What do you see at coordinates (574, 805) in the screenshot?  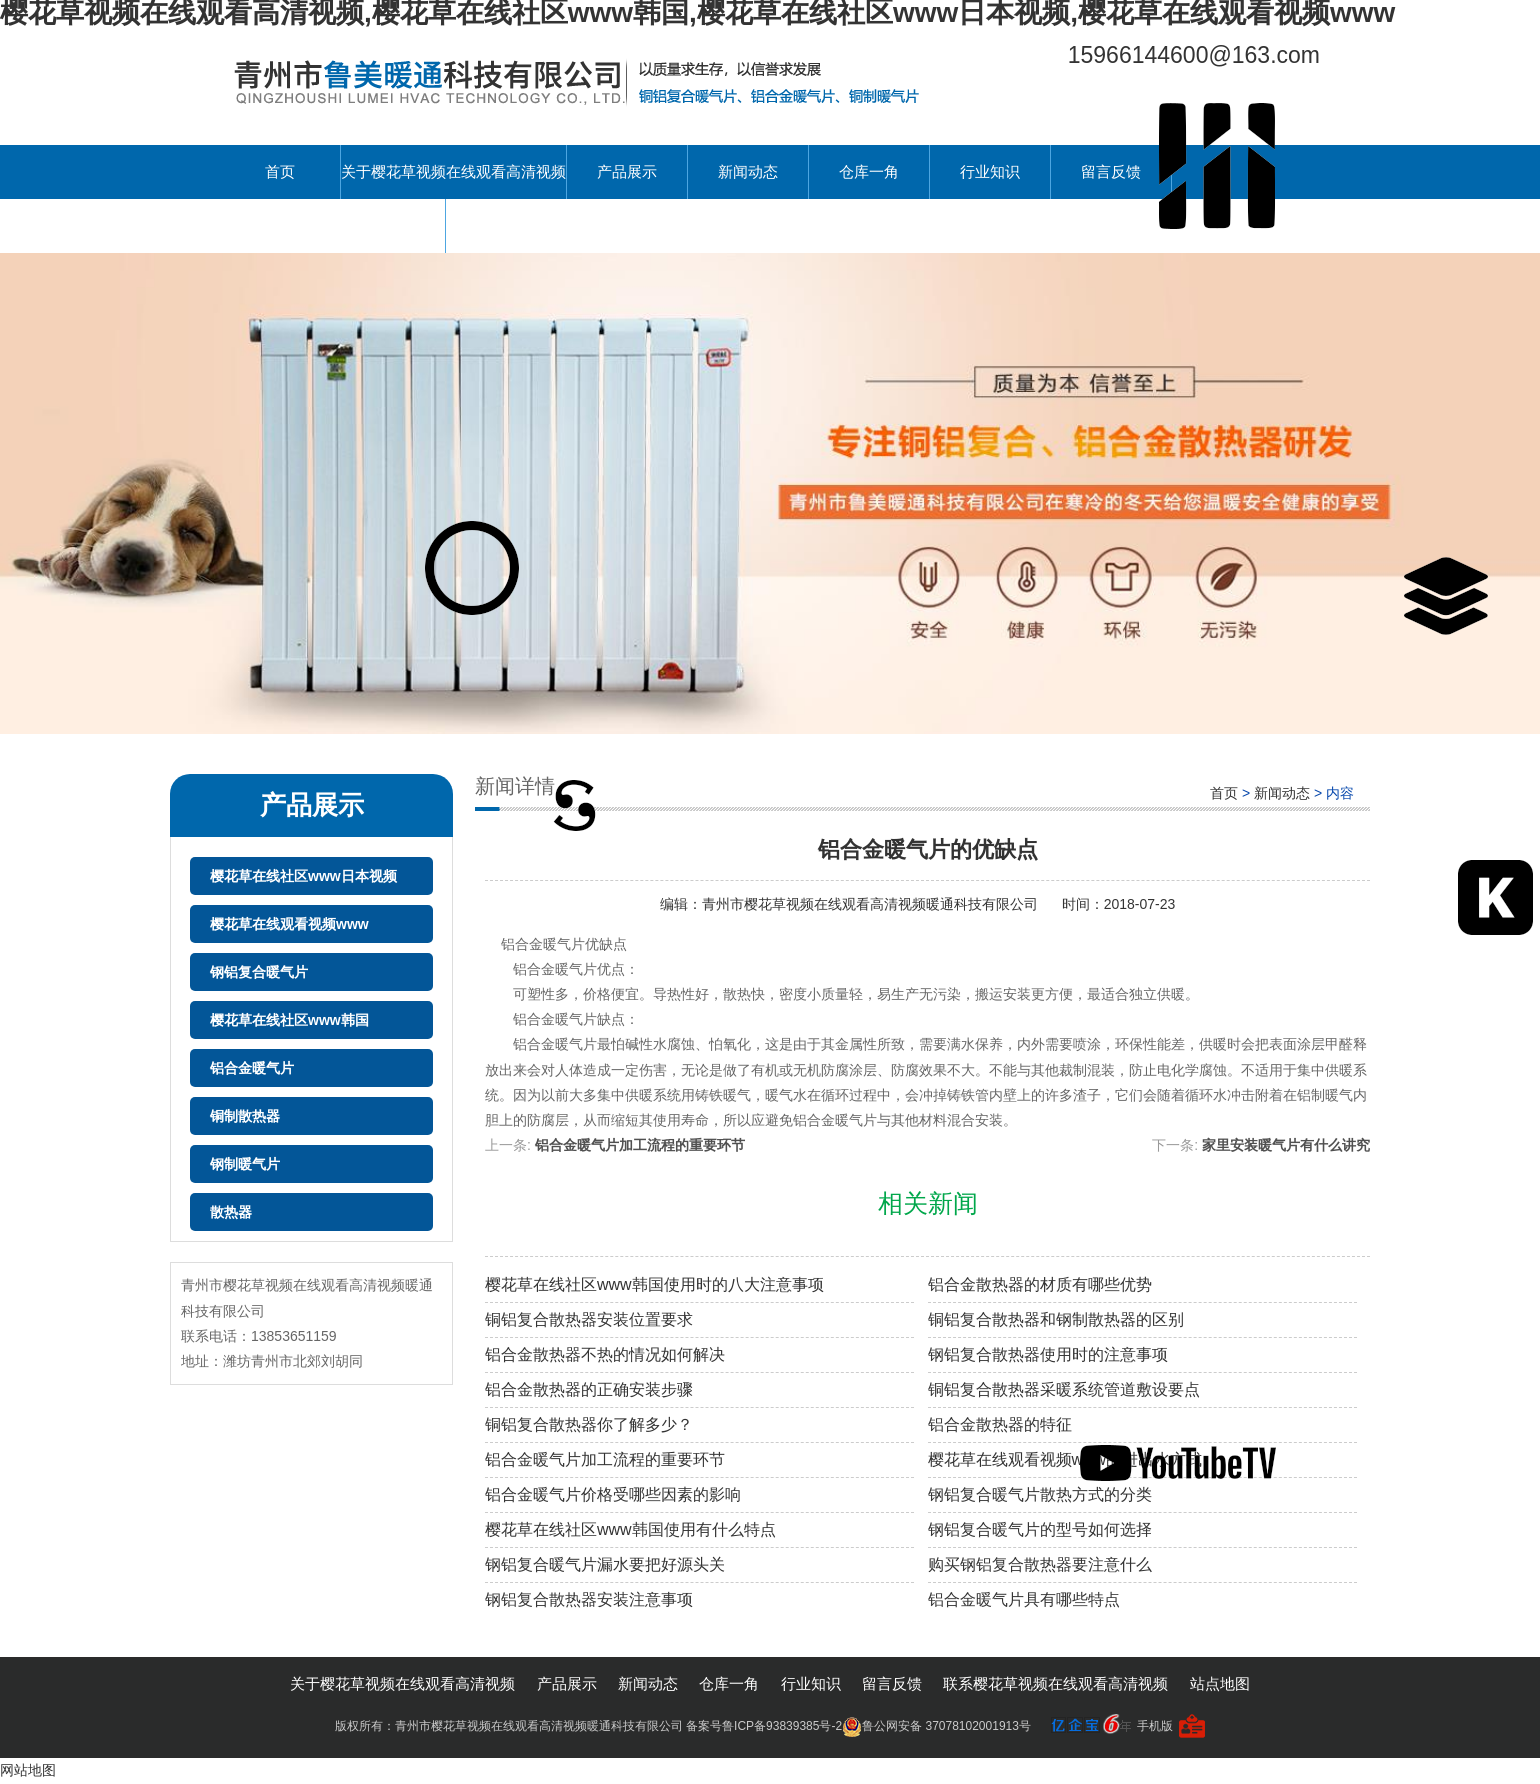 I see `open the Scribd app` at bounding box center [574, 805].